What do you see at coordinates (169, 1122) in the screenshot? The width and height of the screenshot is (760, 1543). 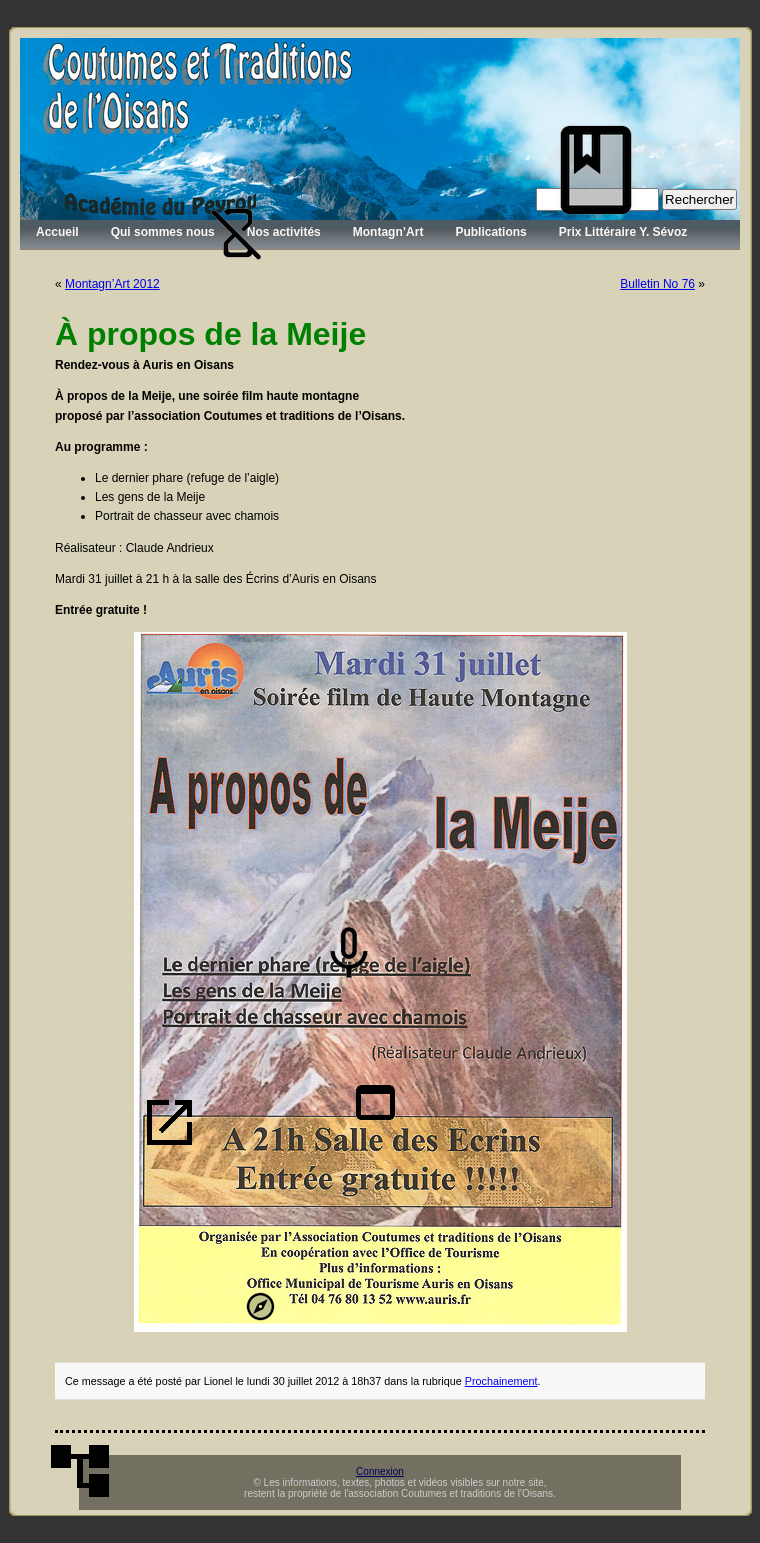 I see `open link in a new window or tab` at bounding box center [169, 1122].